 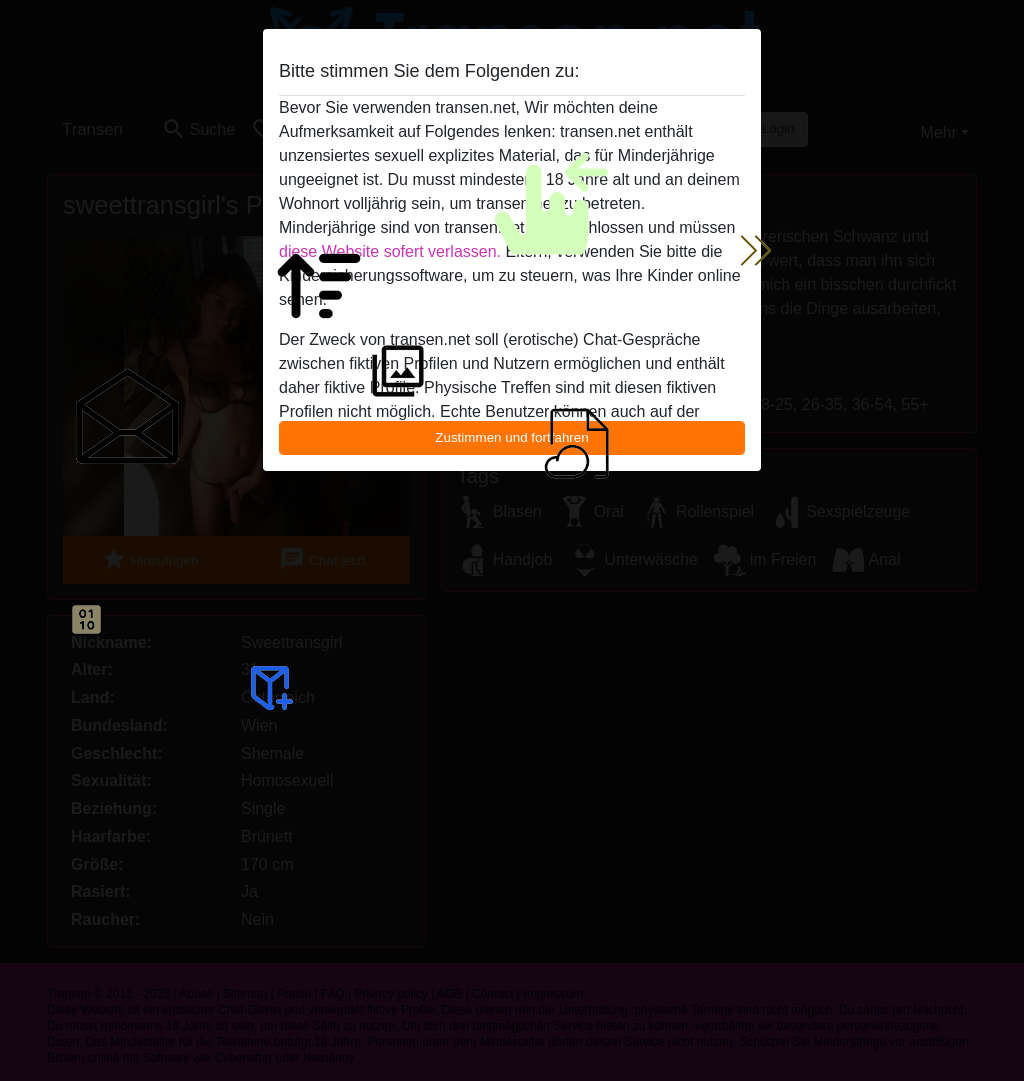 I want to click on skip forward or advance to next item, so click(x=754, y=250).